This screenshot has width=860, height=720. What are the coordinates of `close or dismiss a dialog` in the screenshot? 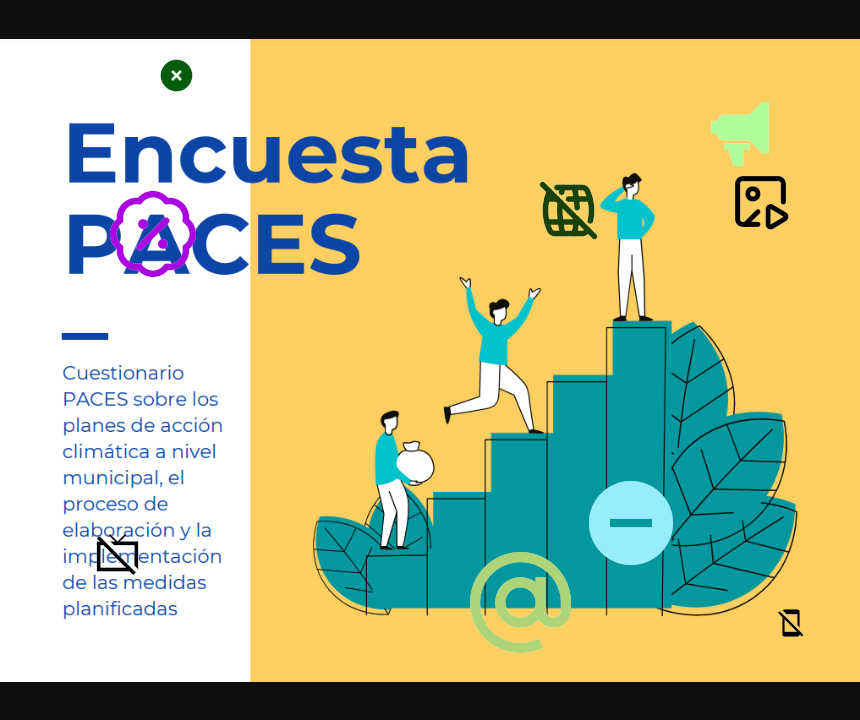 It's located at (176, 75).